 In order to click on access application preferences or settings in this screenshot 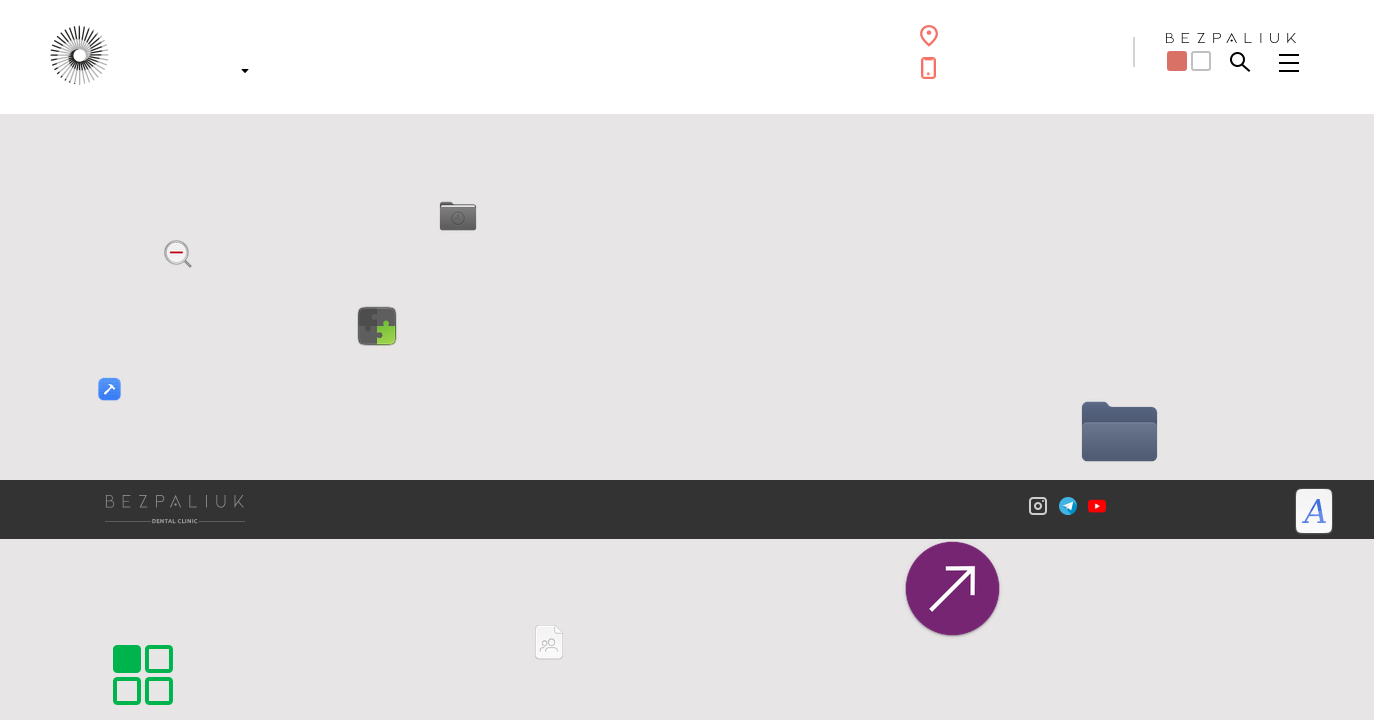, I will do `click(145, 677)`.